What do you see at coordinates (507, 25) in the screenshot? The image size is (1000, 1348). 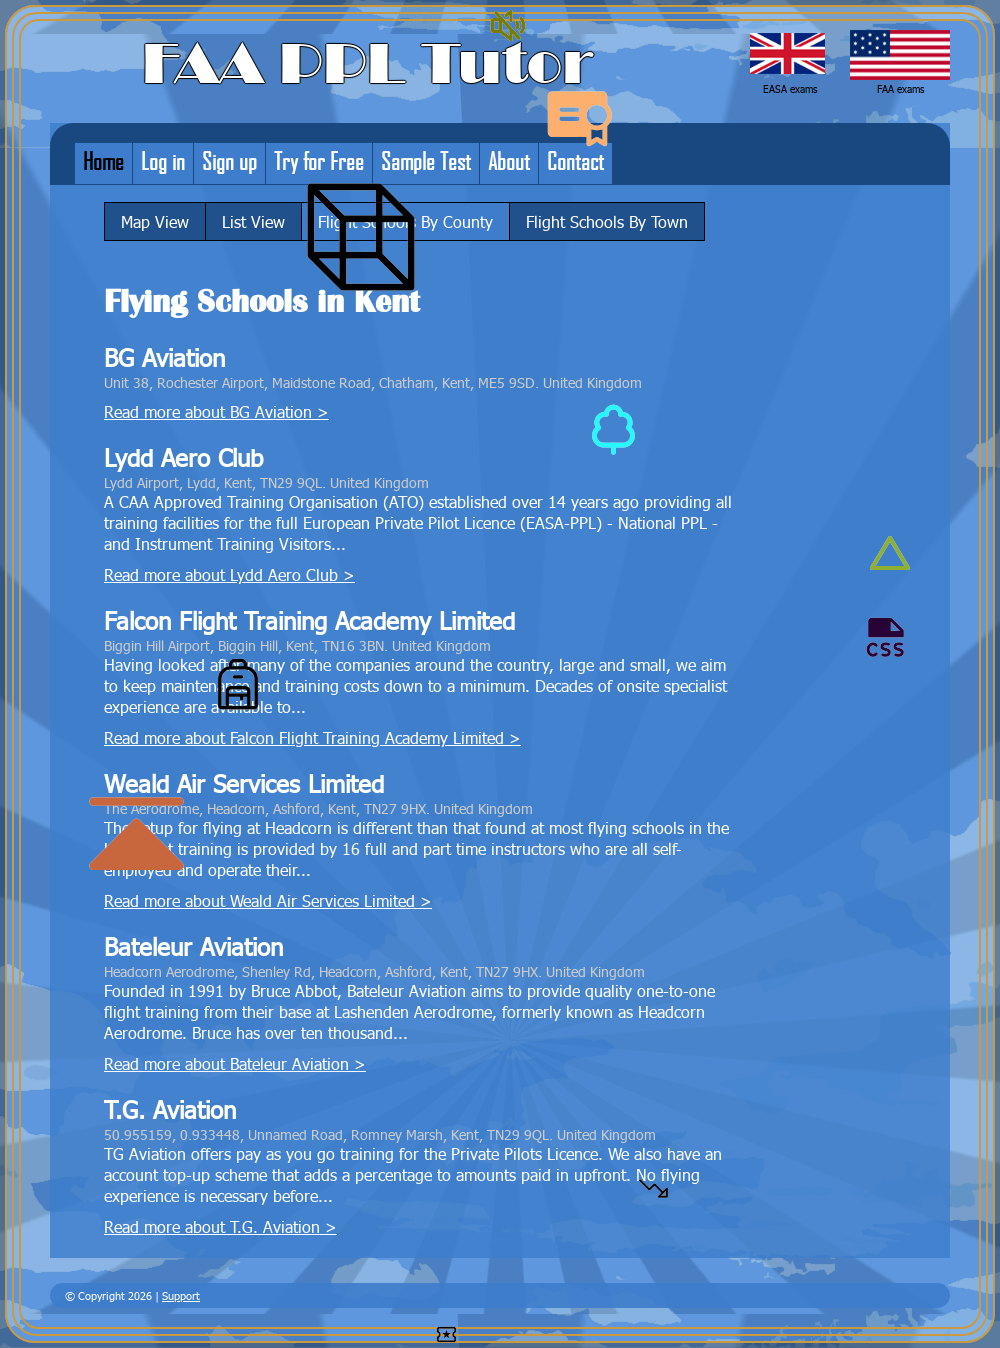 I see `mute audio or sound` at bounding box center [507, 25].